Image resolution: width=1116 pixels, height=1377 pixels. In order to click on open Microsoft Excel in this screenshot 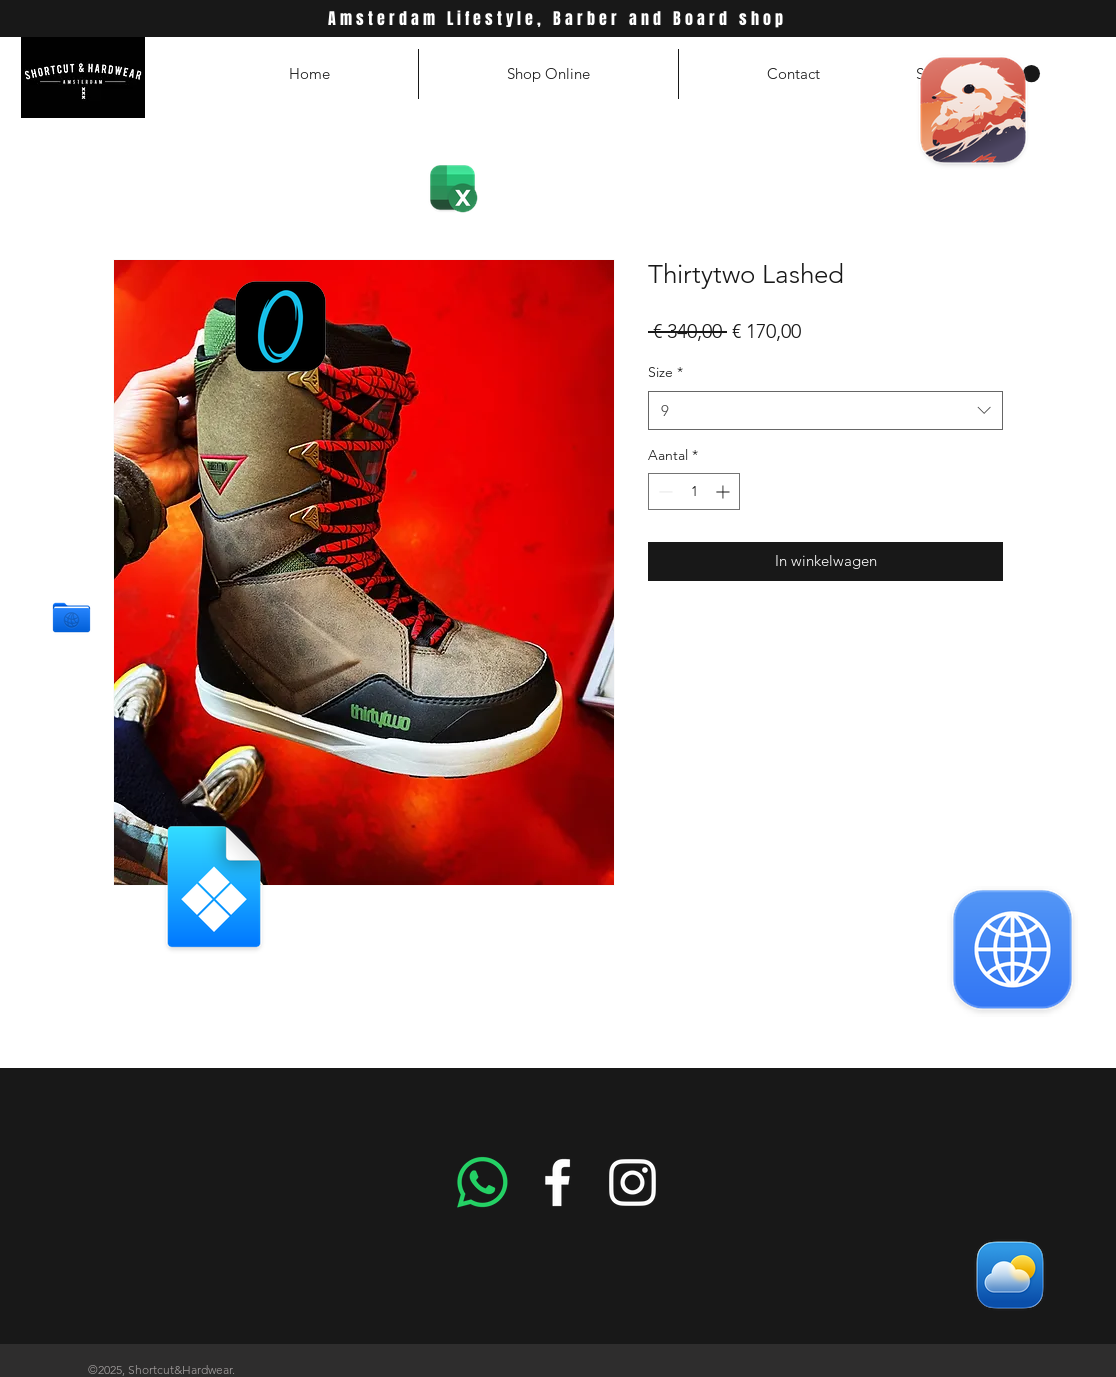, I will do `click(452, 187)`.